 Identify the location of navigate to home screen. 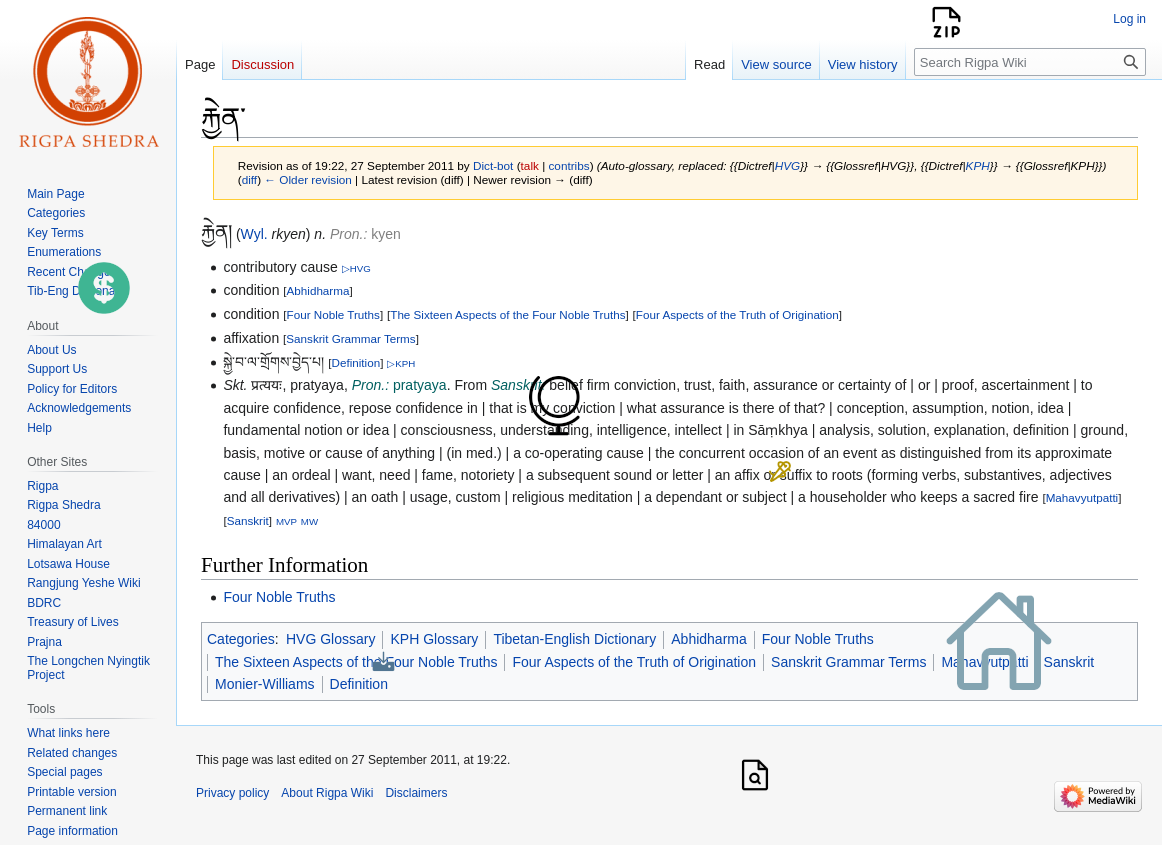
(999, 641).